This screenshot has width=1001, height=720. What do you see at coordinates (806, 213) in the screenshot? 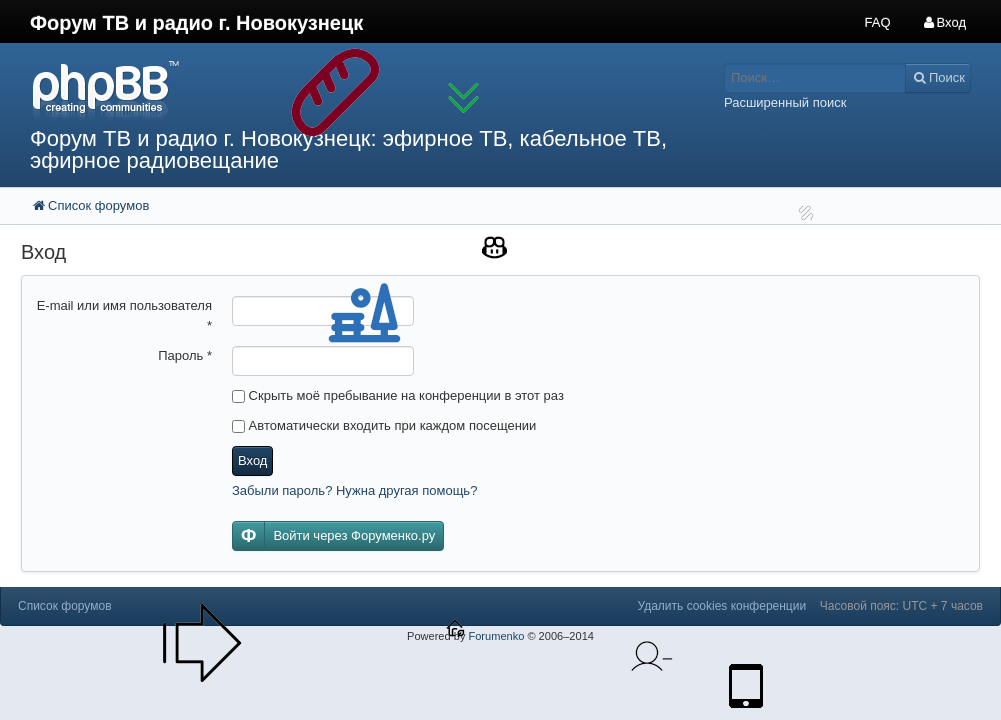
I see `access freehand drawing or annotation tools` at bounding box center [806, 213].